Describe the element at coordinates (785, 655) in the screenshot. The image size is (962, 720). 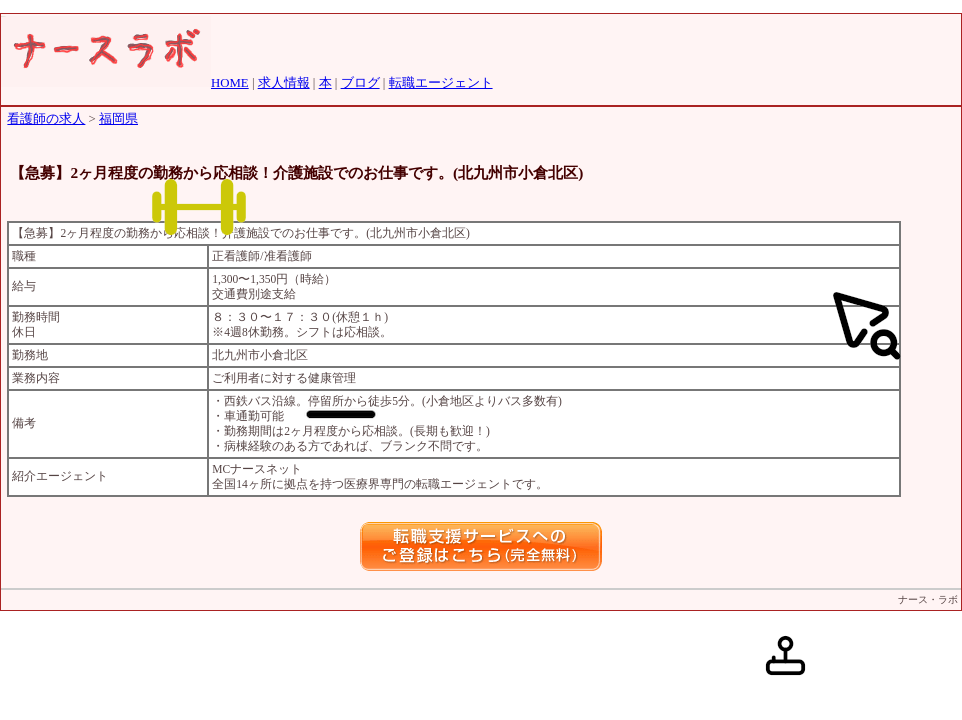
I see `access game controller settings` at that location.